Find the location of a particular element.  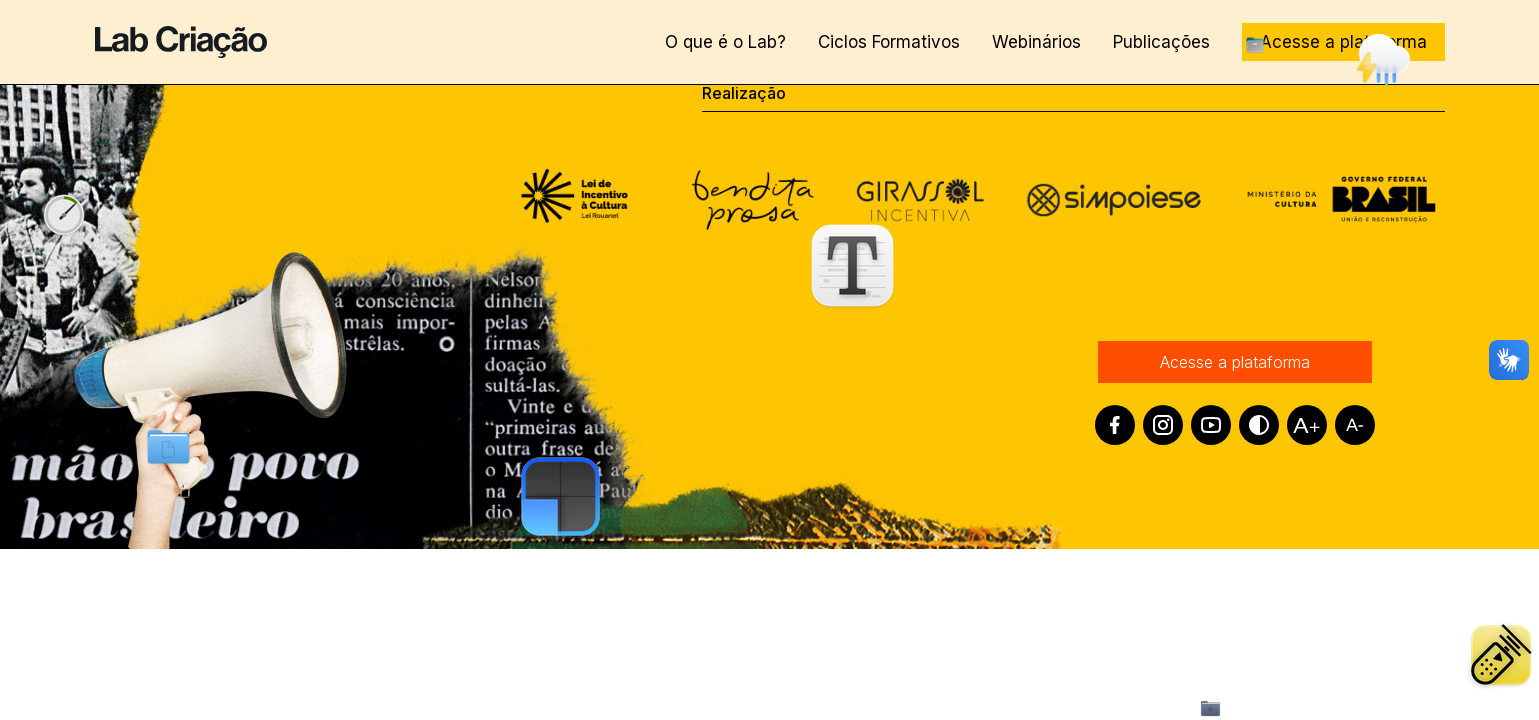

switch to the bottom-left workspace is located at coordinates (560, 496).